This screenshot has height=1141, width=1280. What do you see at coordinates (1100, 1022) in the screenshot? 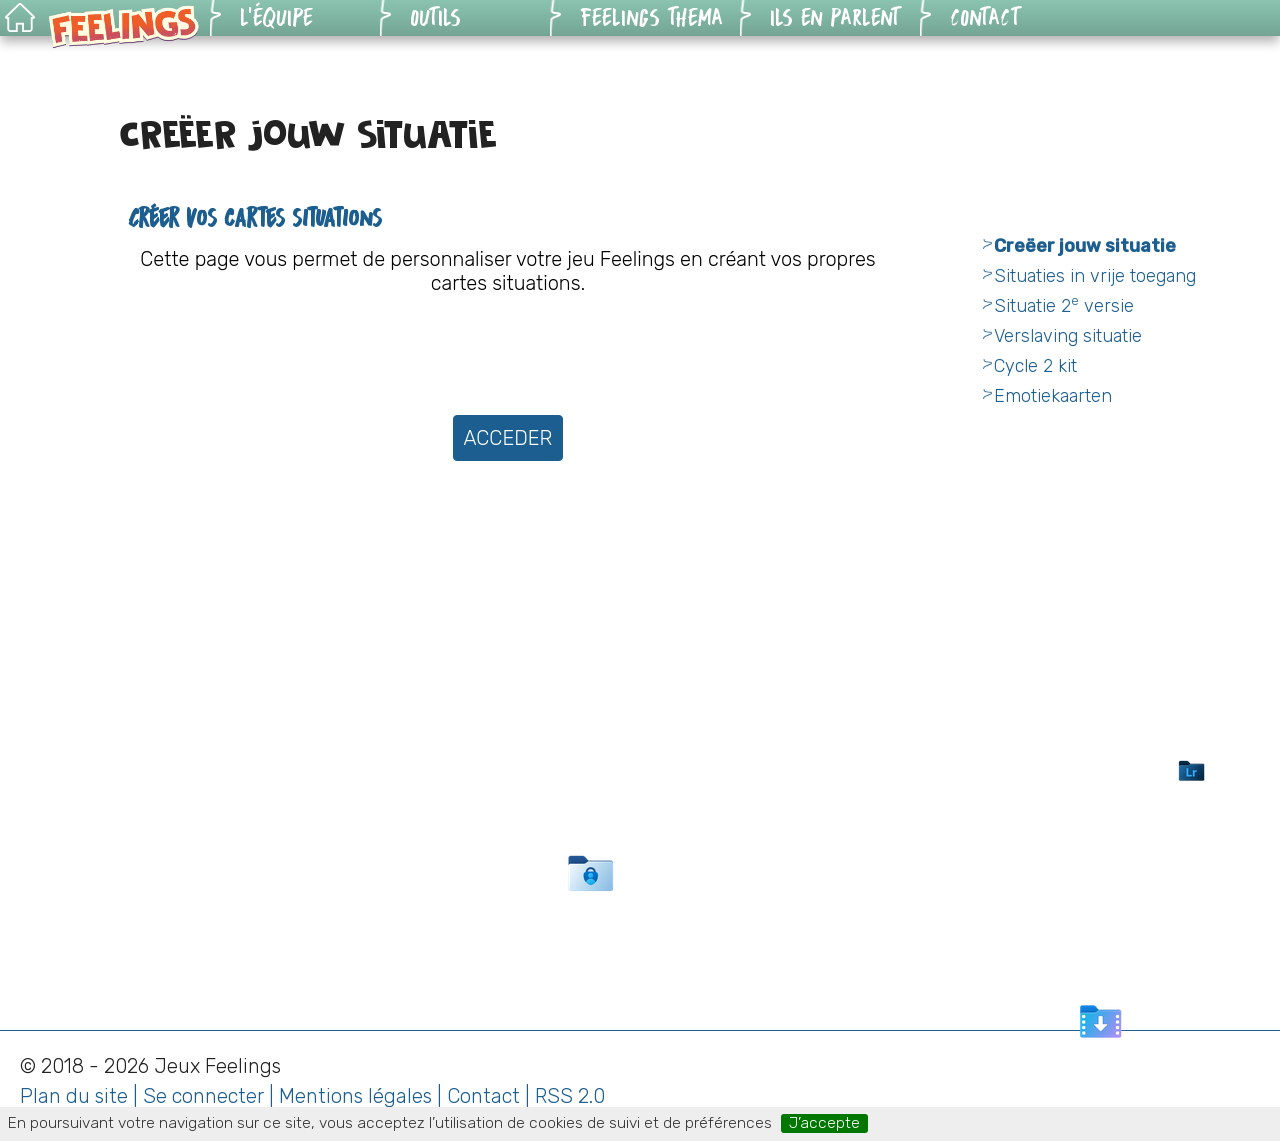
I see `open folder containing downloaded videos` at bounding box center [1100, 1022].